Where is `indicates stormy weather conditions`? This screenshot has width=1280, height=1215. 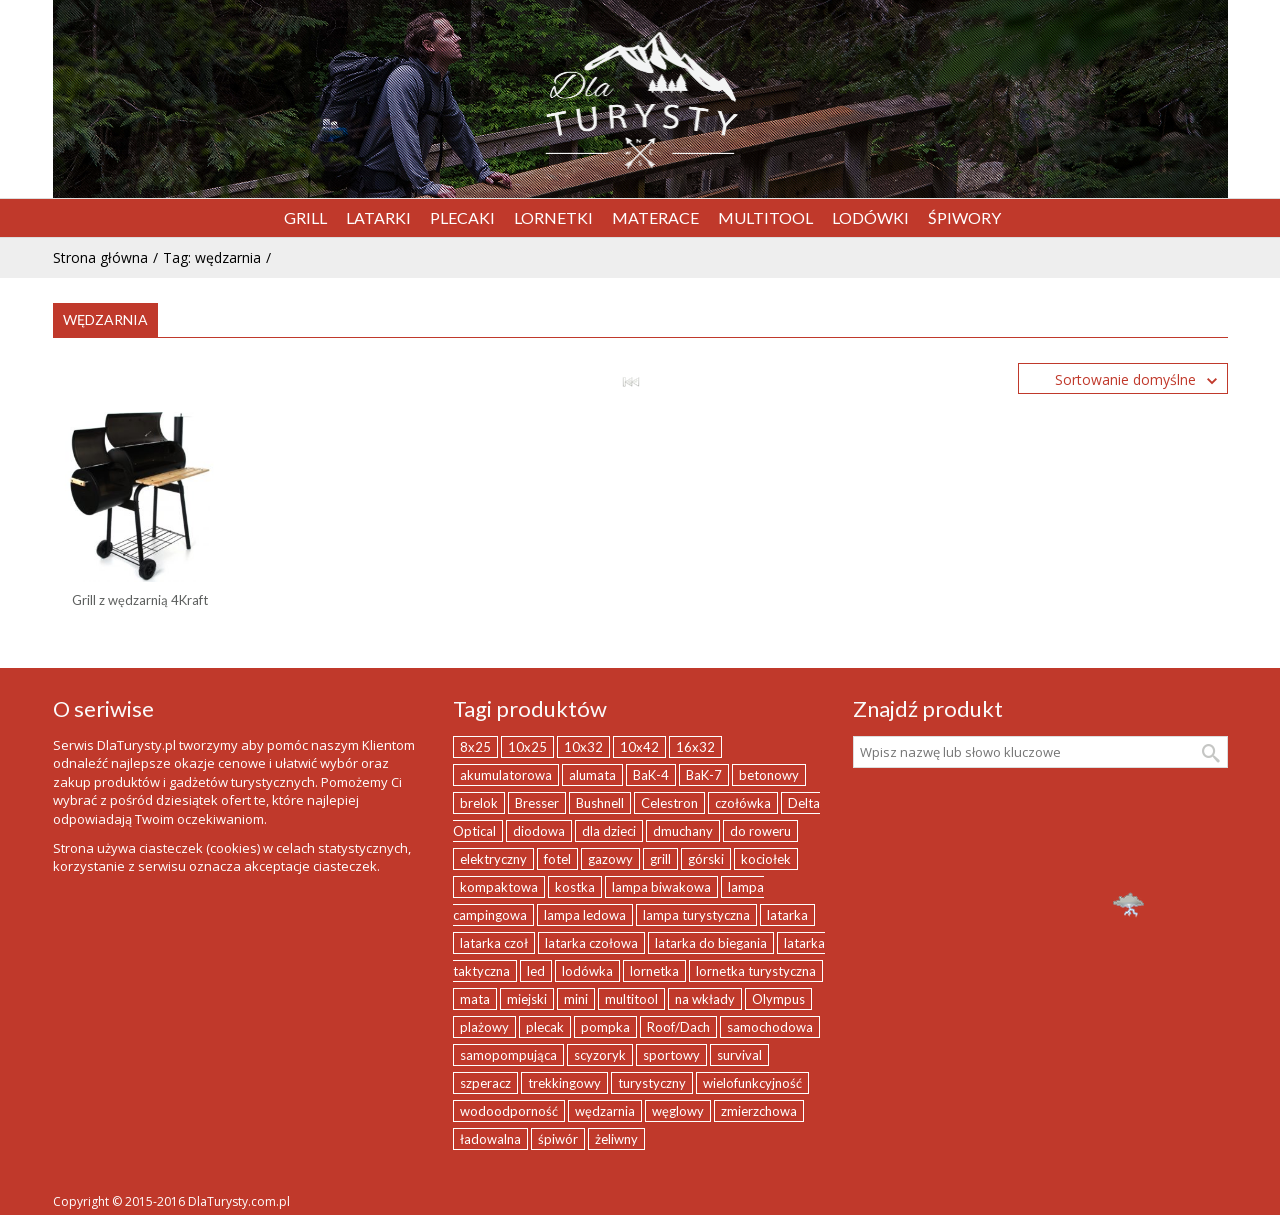 indicates stormy weather conditions is located at coordinates (1128, 902).